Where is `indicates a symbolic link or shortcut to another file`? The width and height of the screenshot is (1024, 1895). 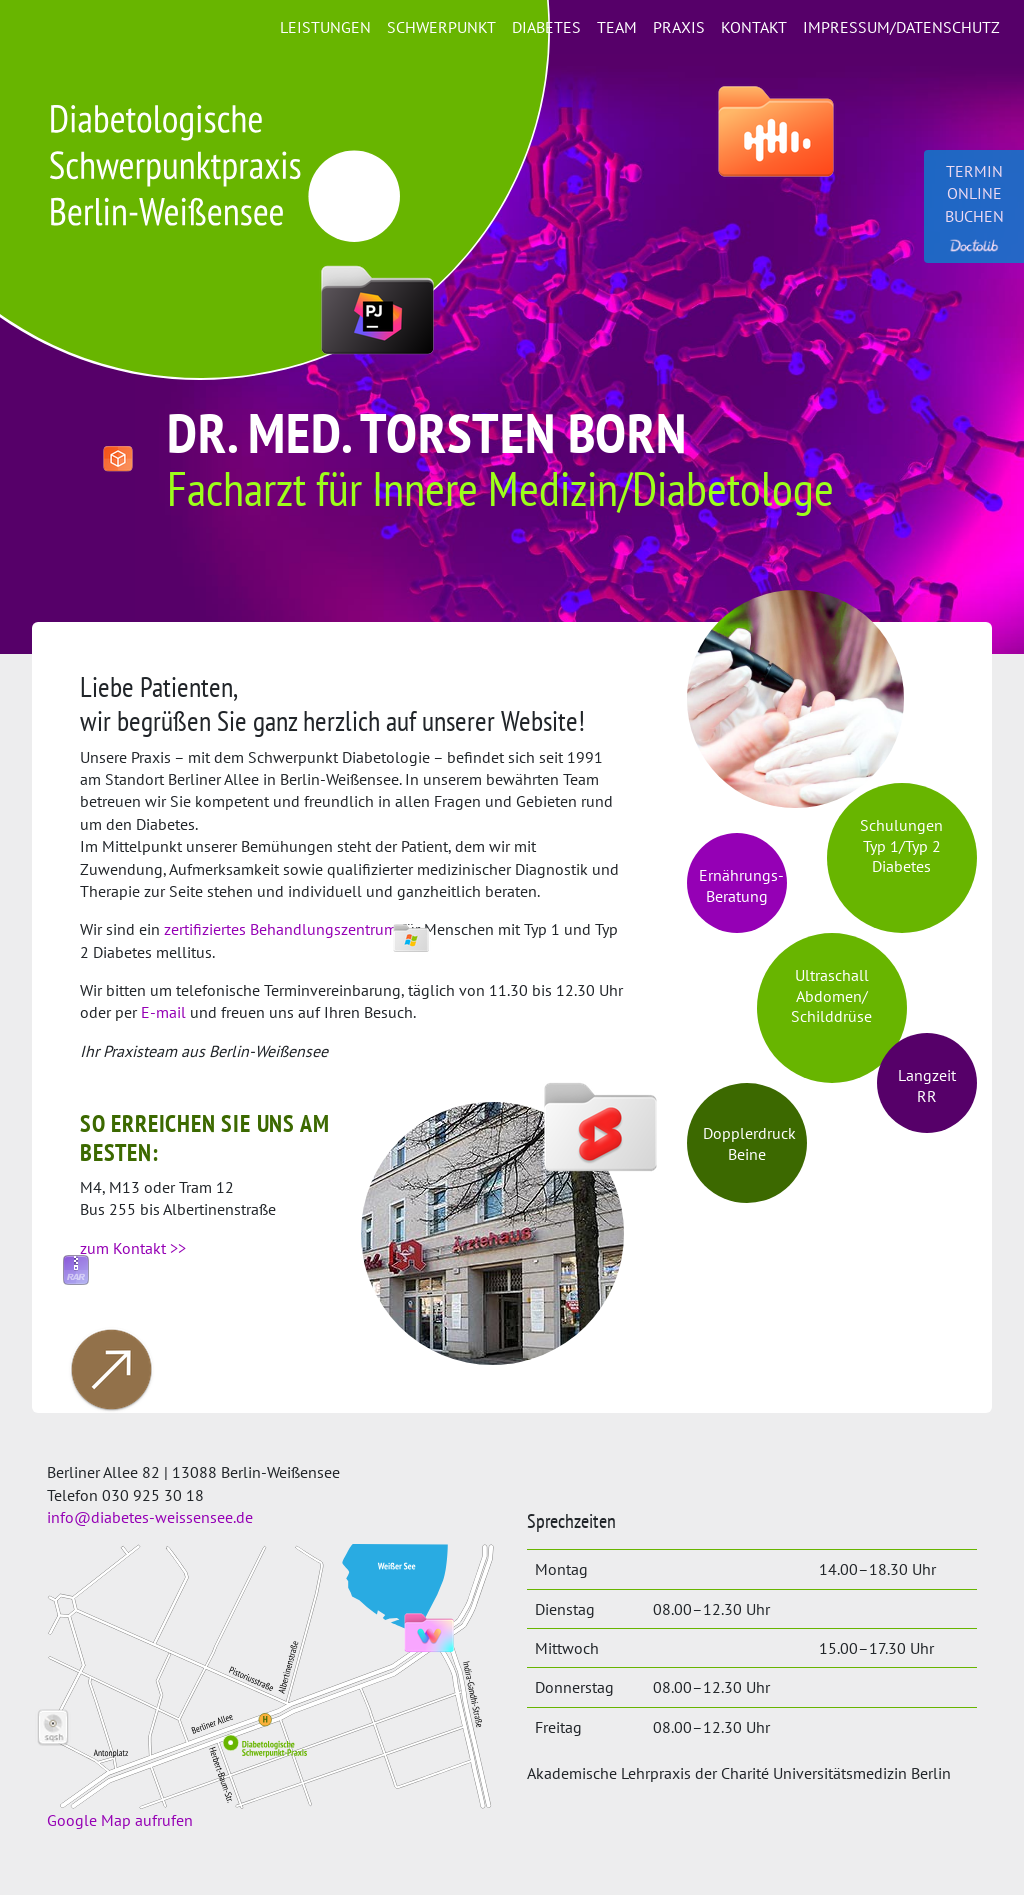 indicates a symbolic link or shortcut to another file is located at coordinates (111, 1369).